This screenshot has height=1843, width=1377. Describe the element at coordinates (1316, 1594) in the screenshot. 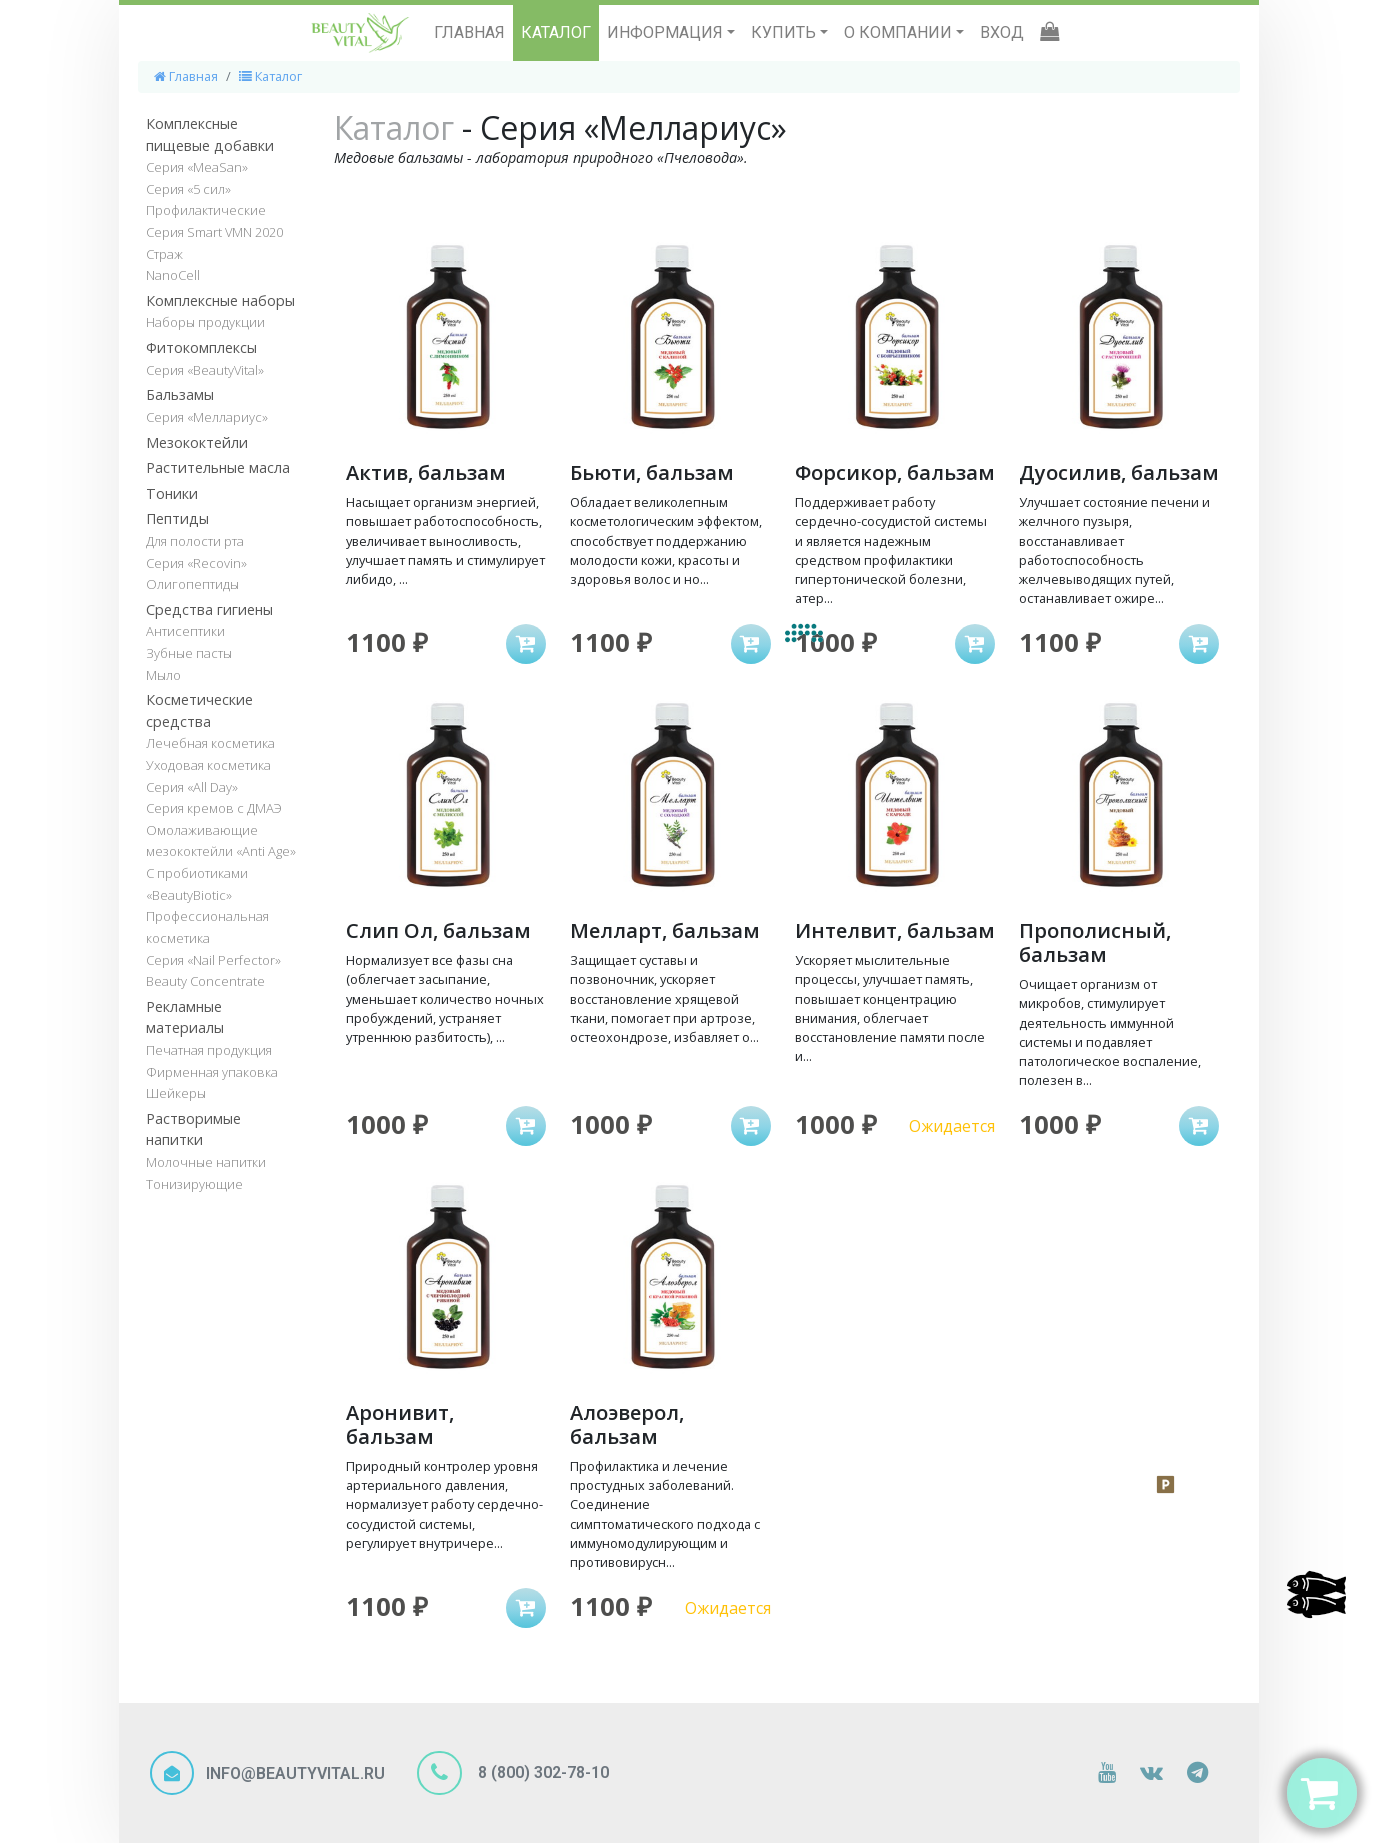

I see `open glitch app or website` at that location.